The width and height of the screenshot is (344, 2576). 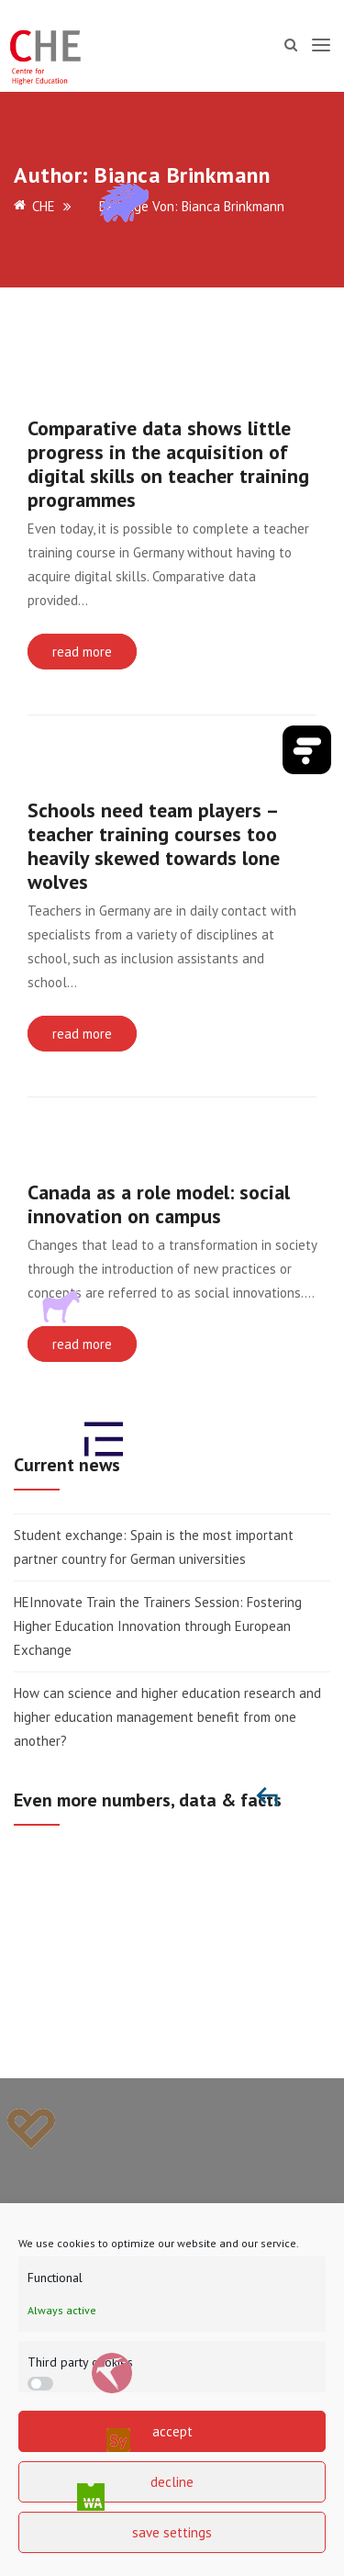 I want to click on percy visual testing platform logo, so click(x=124, y=202).